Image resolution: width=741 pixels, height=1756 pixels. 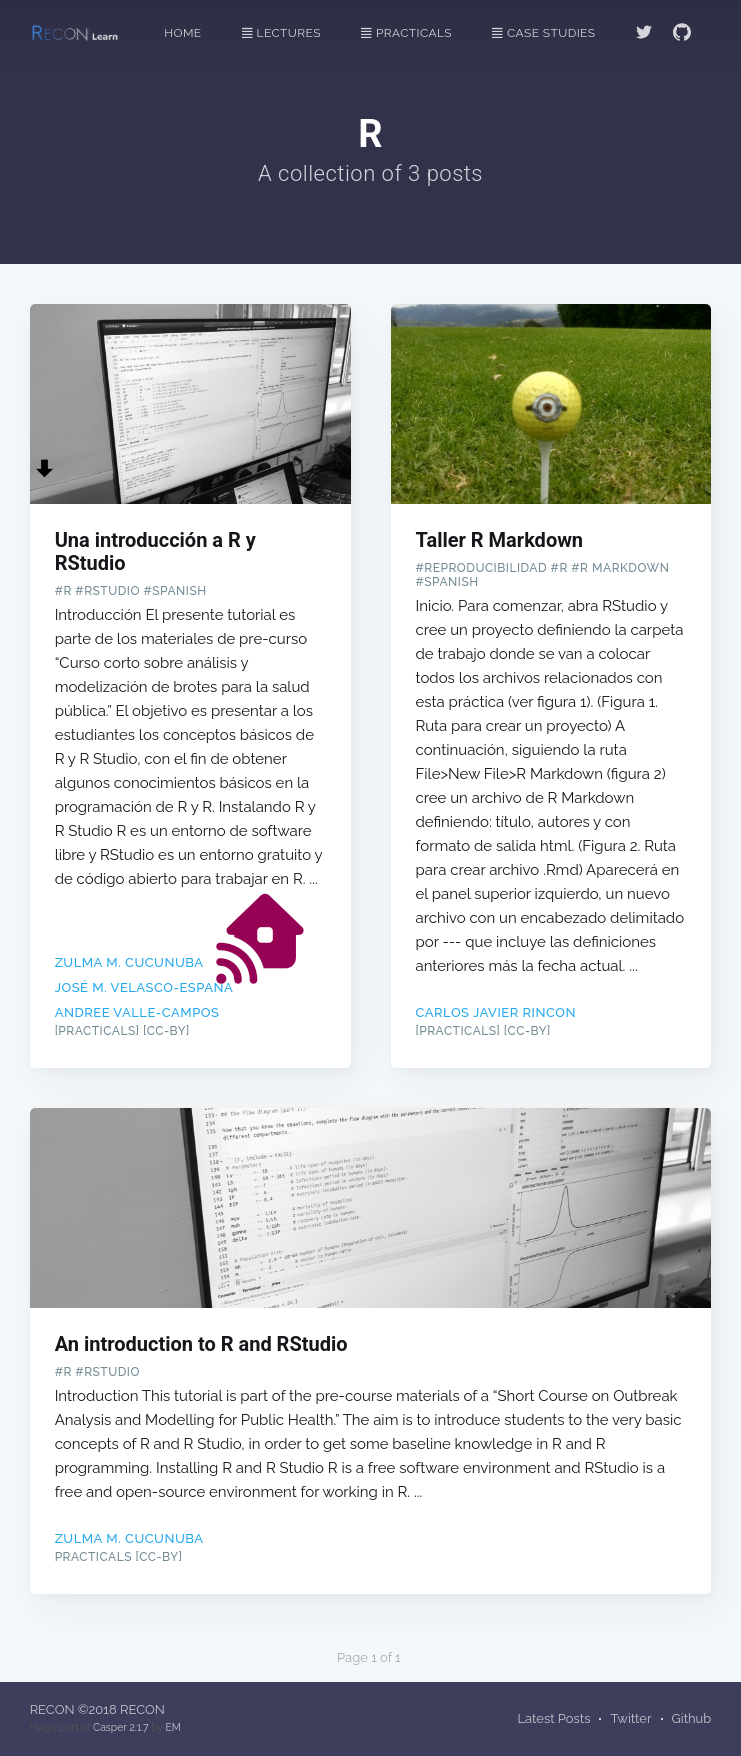 I want to click on access smart home controls, so click(x=262, y=937).